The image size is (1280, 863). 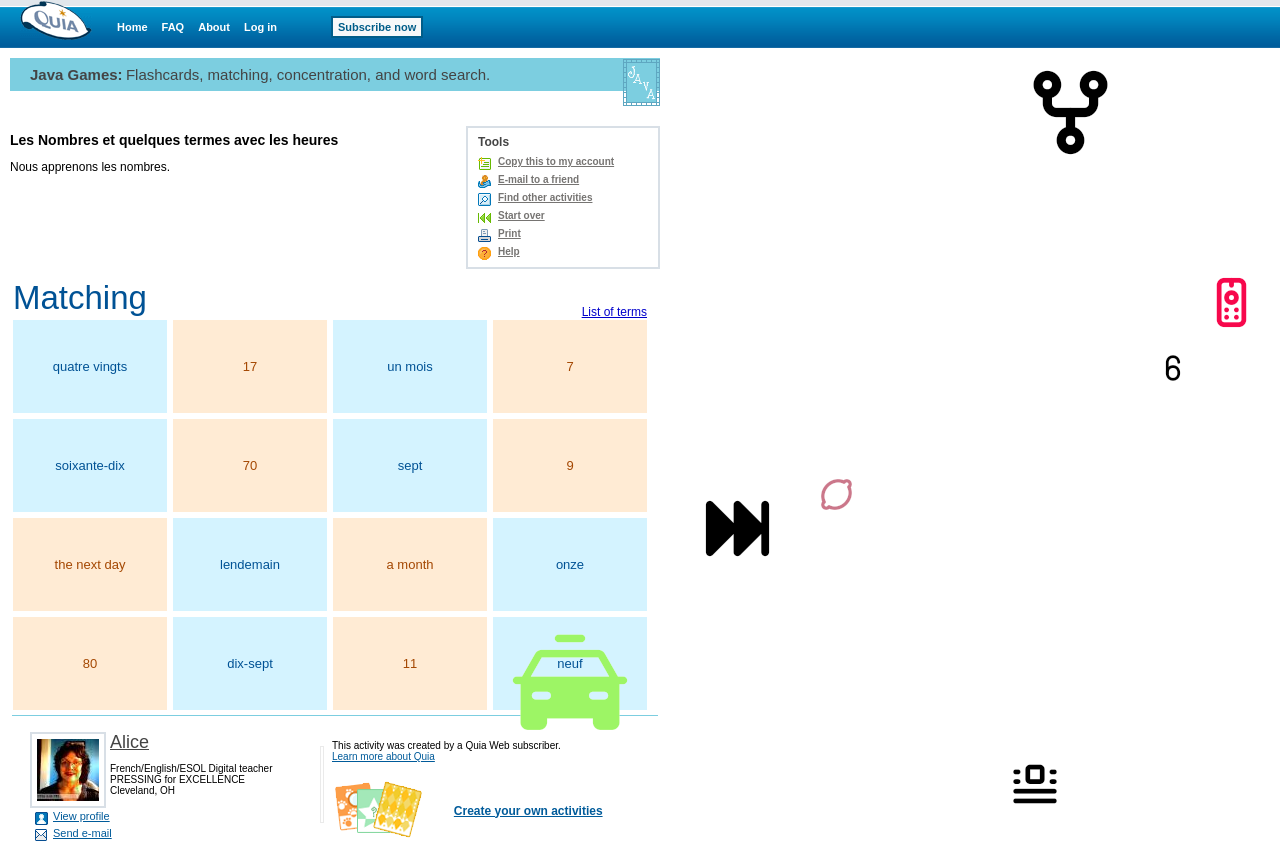 What do you see at coordinates (1035, 784) in the screenshot?
I see `center-align an element within its container` at bounding box center [1035, 784].